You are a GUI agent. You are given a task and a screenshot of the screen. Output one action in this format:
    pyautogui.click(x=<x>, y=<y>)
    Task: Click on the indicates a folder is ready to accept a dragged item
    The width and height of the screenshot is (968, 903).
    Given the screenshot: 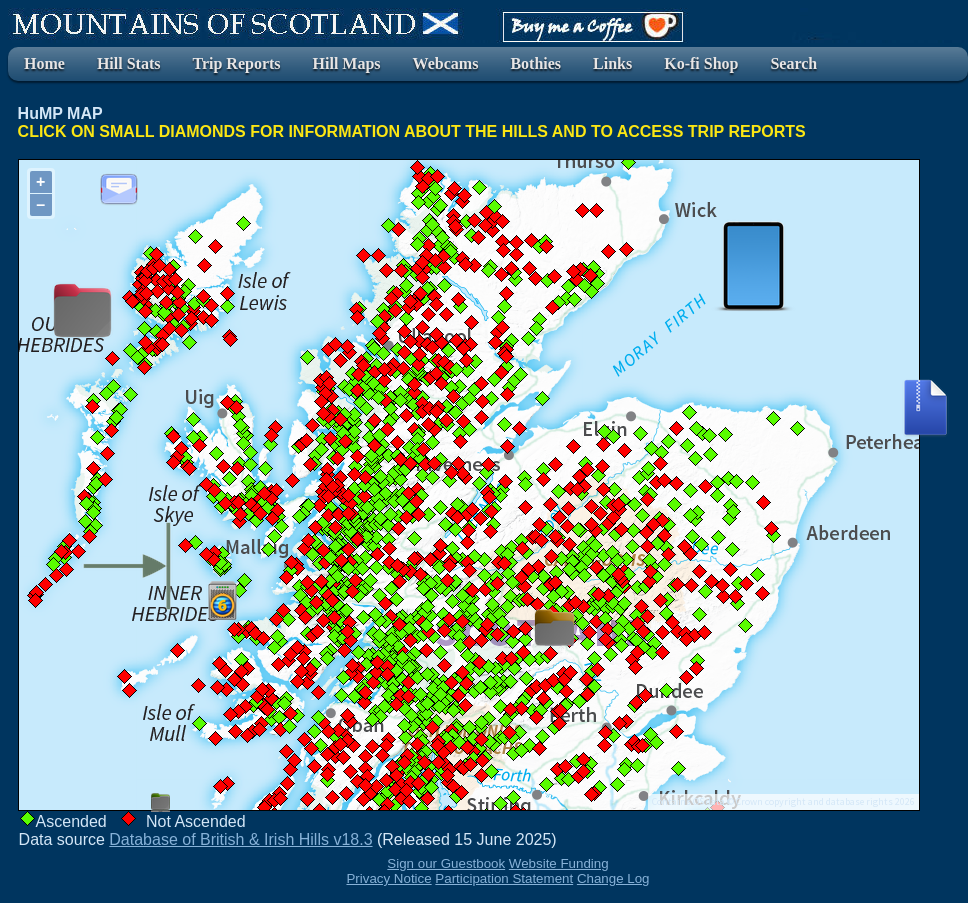 What is the action you would take?
    pyautogui.click(x=554, y=627)
    